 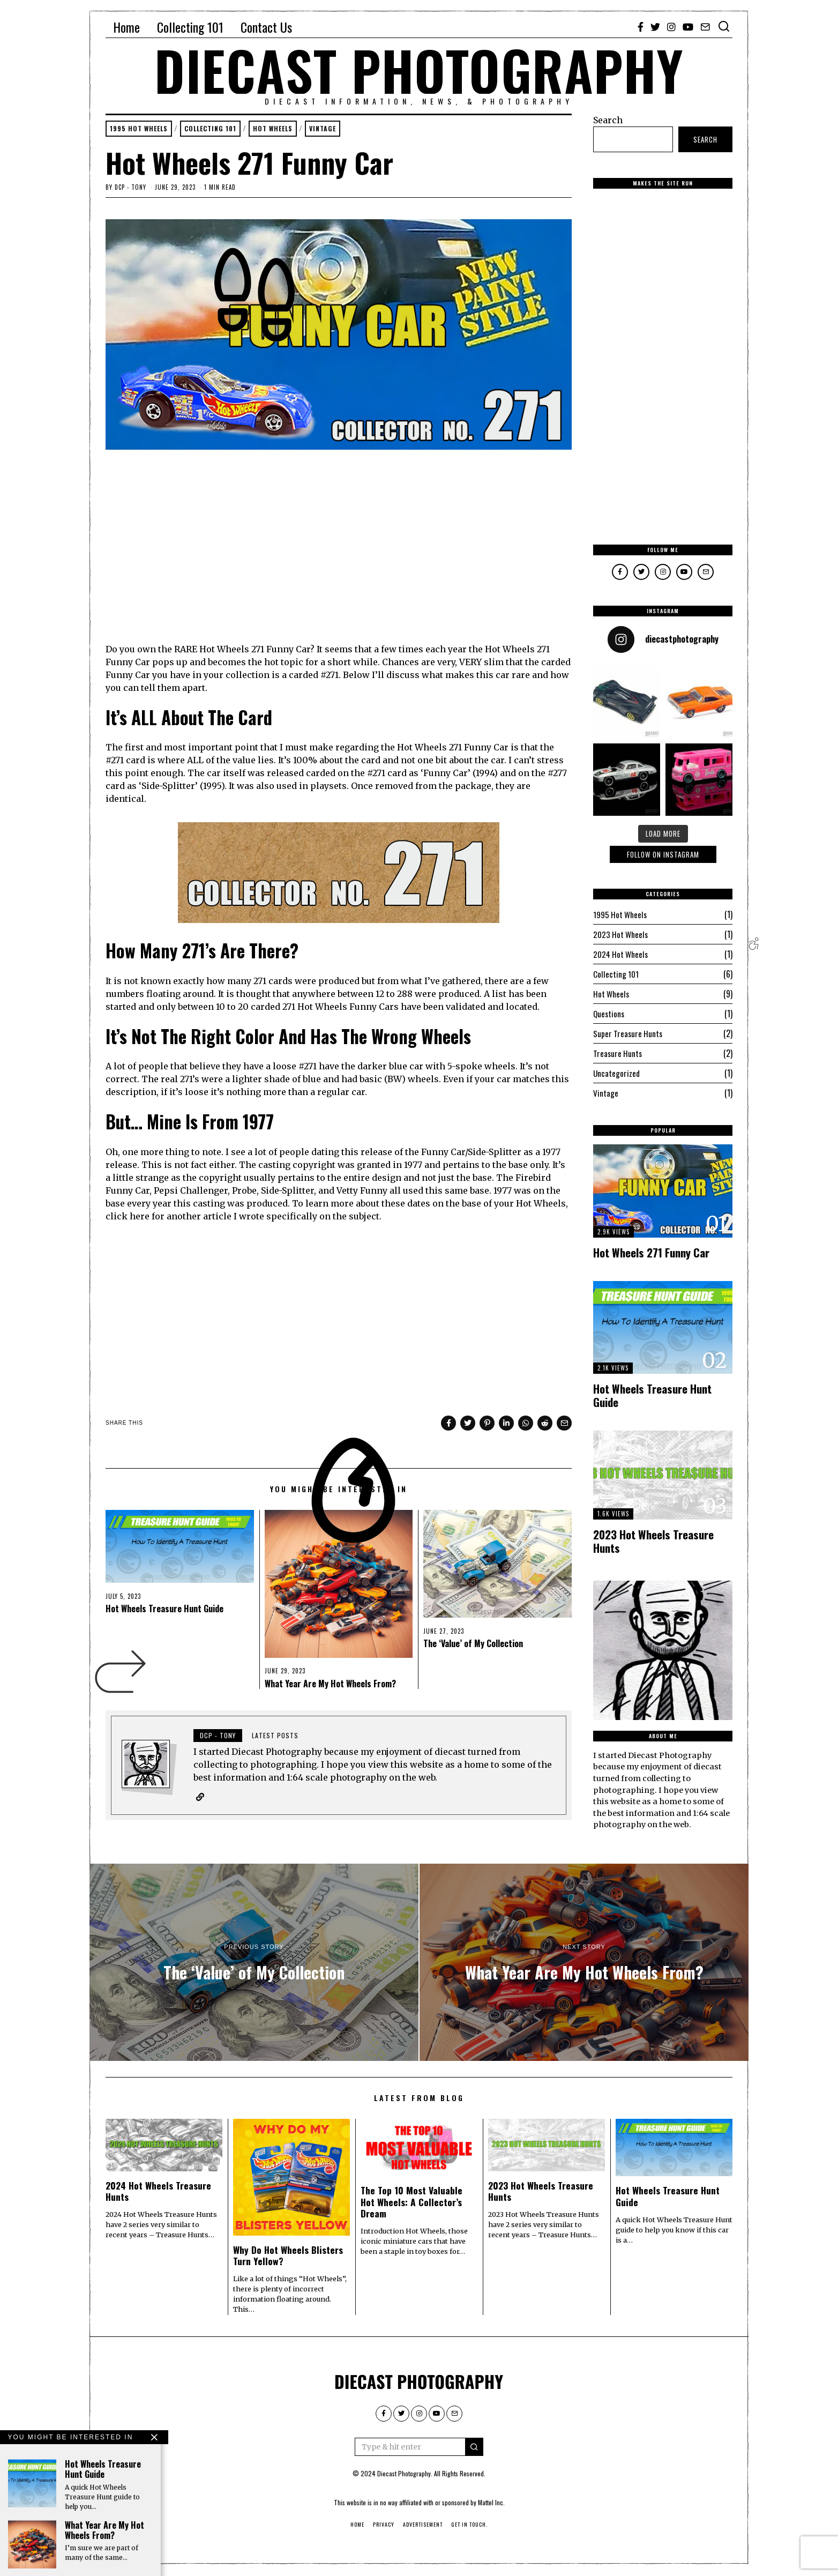 I want to click on indicates wheelchair accessible route or facility, so click(x=754, y=944).